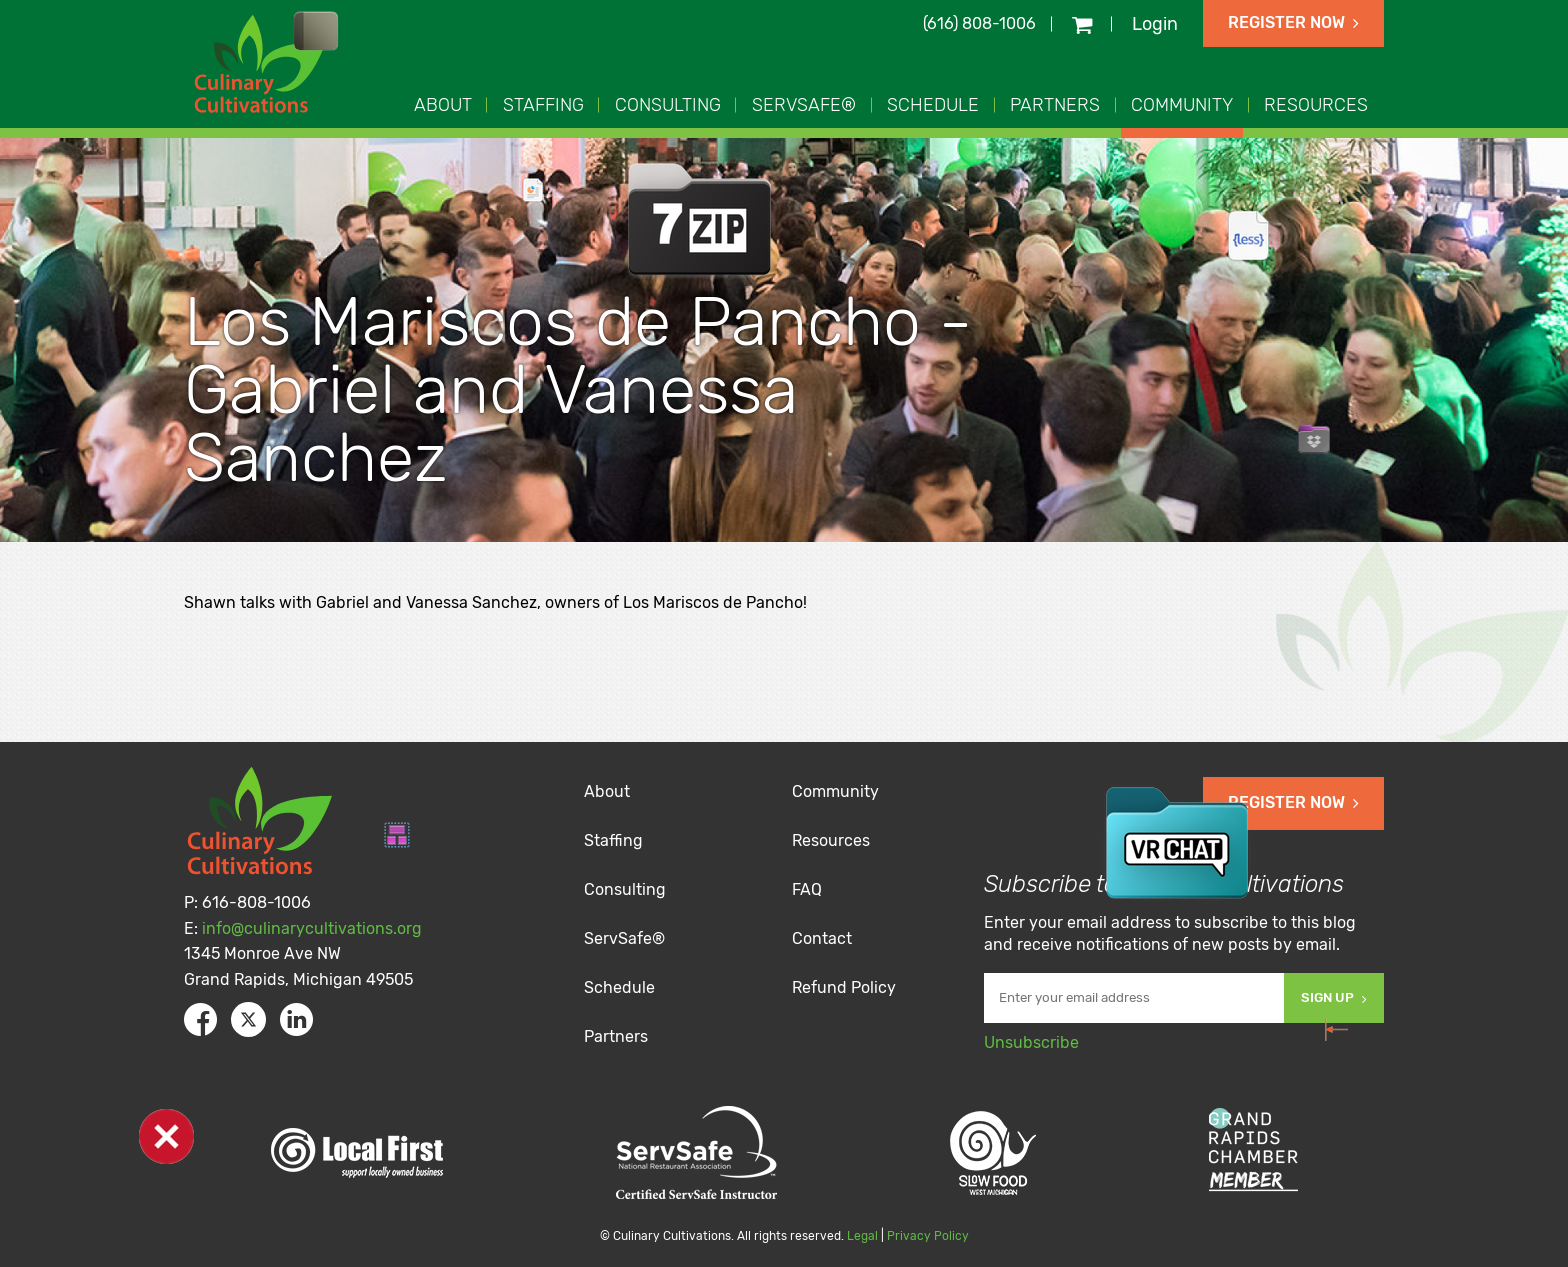 Image resolution: width=1568 pixels, height=1267 pixels. Describe the element at coordinates (397, 835) in the screenshot. I see `select all items in the current view` at that location.